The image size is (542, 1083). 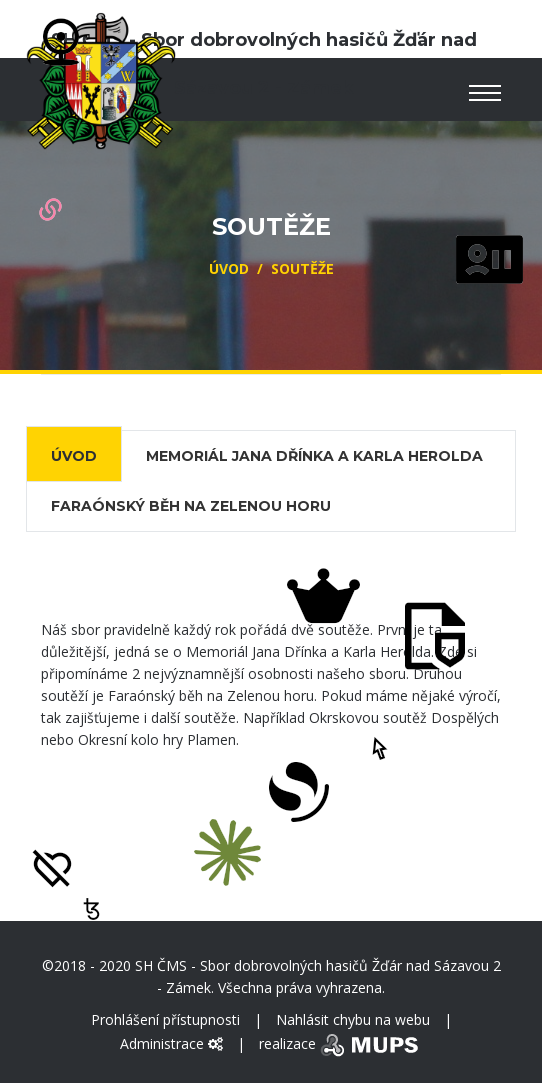 What do you see at coordinates (227, 852) in the screenshot?
I see `open the Claude AI assistant app` at bounding box center [227, 852].